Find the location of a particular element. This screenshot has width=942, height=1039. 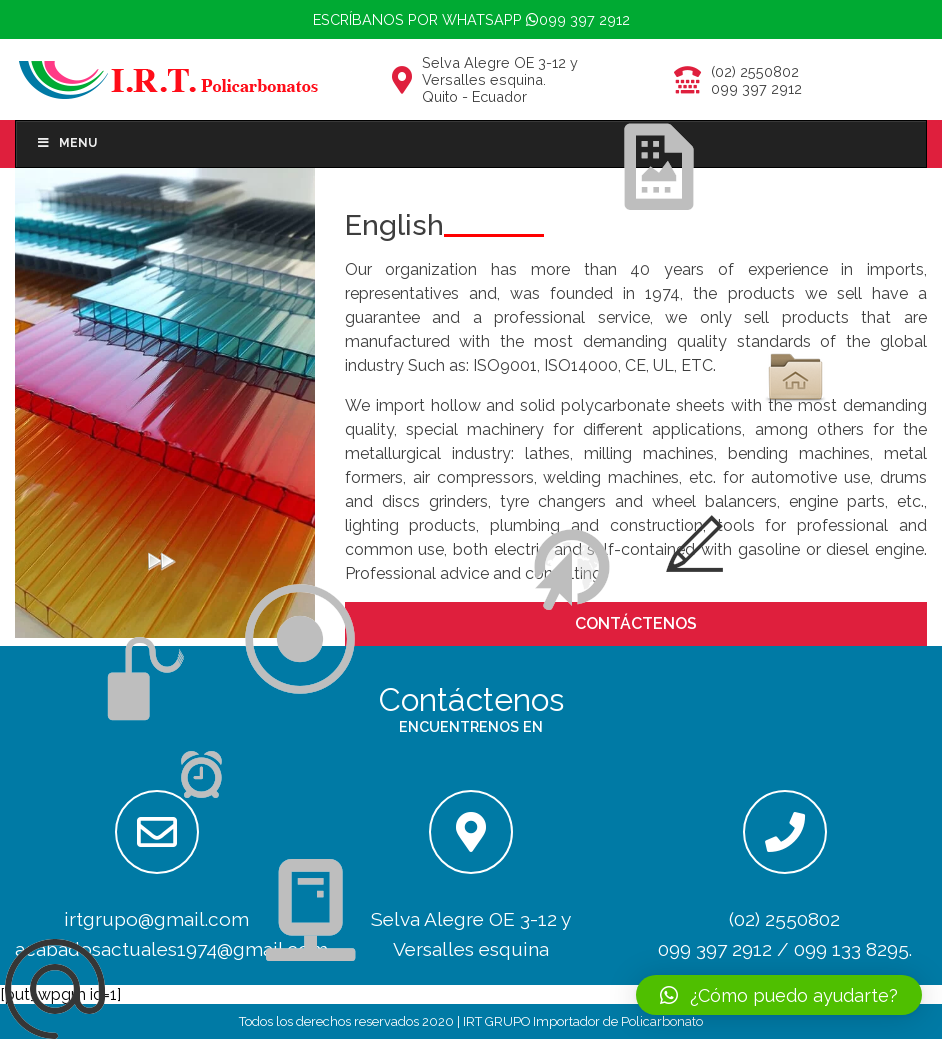

access network server settings is located at coordinates (317, 910).